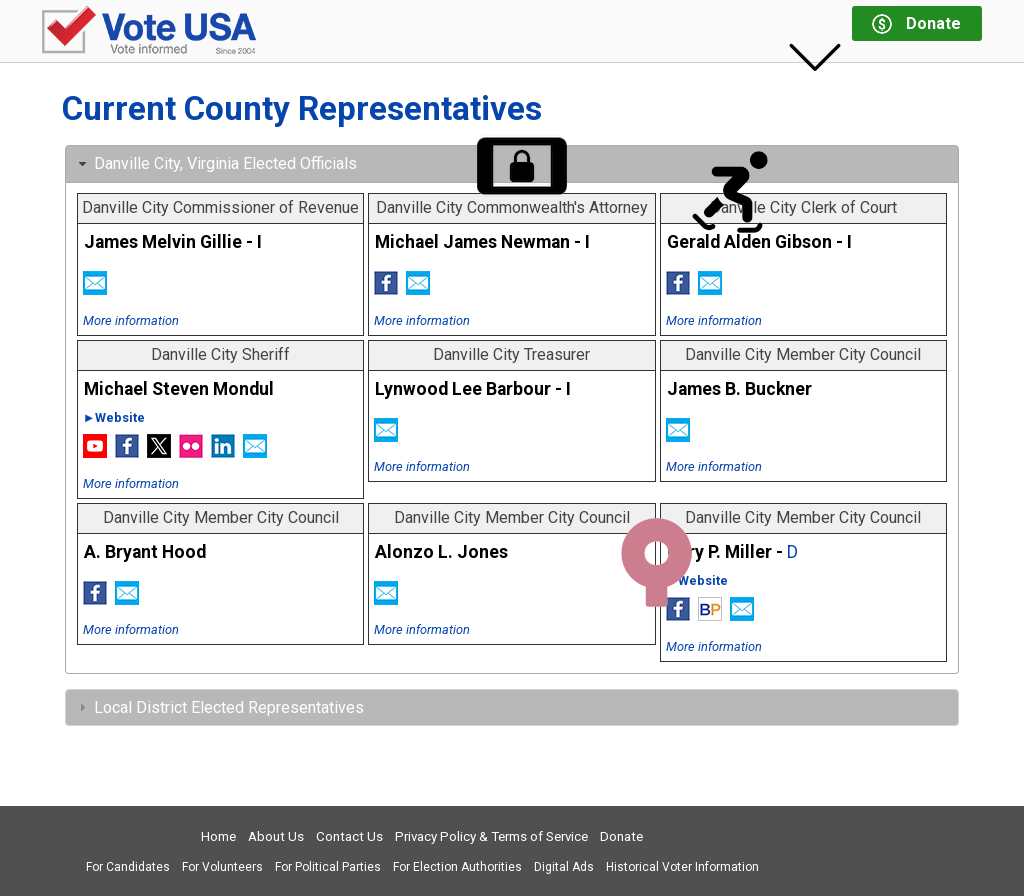 Image resolution: width=1024 pixels, height=896 pixels. I want to click on access ice skating activities or locations, so click(732, 192).